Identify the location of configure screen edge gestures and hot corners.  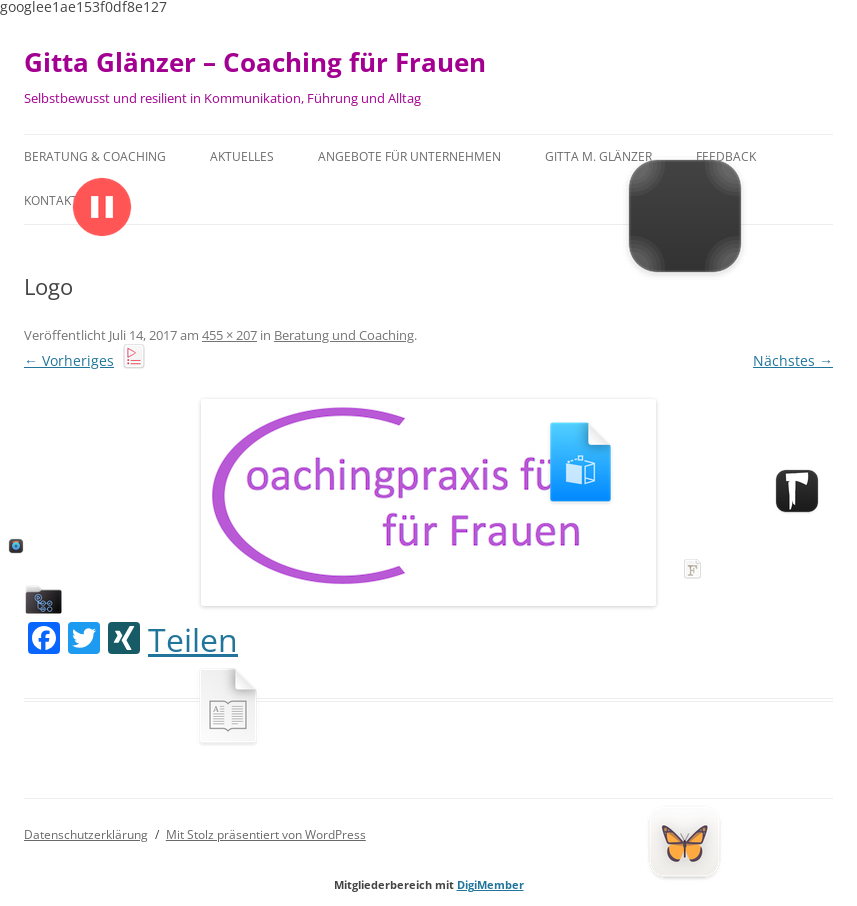
(685, 218).